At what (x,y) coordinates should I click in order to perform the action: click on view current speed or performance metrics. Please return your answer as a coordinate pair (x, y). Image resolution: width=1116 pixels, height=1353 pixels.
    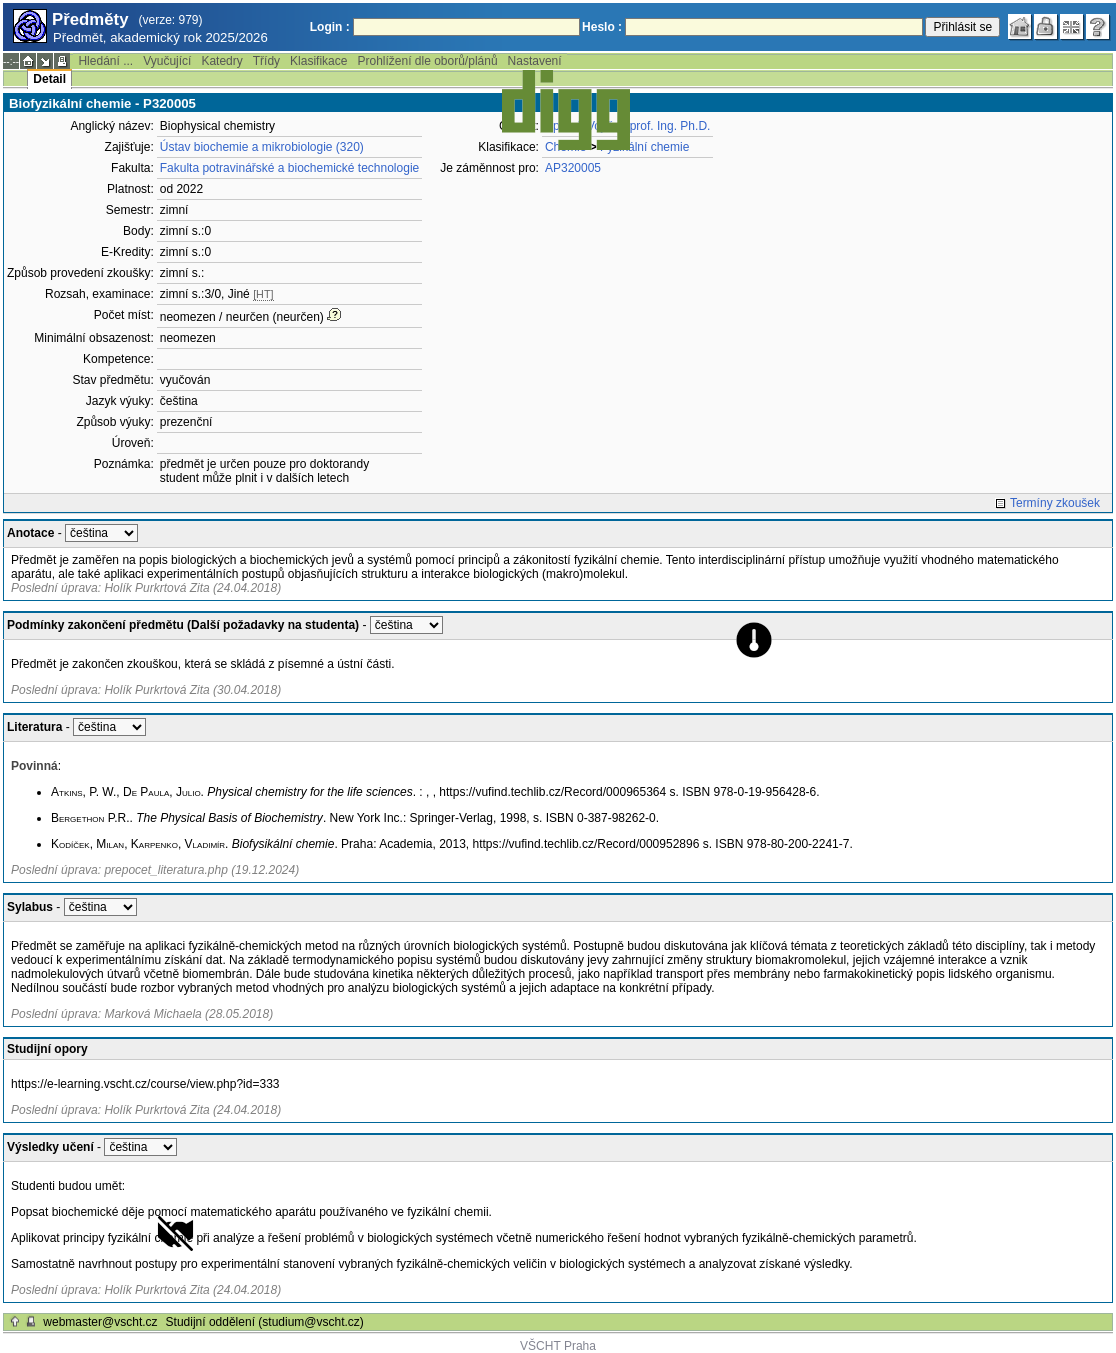
    Looking at the image, I should click on (754, 640).